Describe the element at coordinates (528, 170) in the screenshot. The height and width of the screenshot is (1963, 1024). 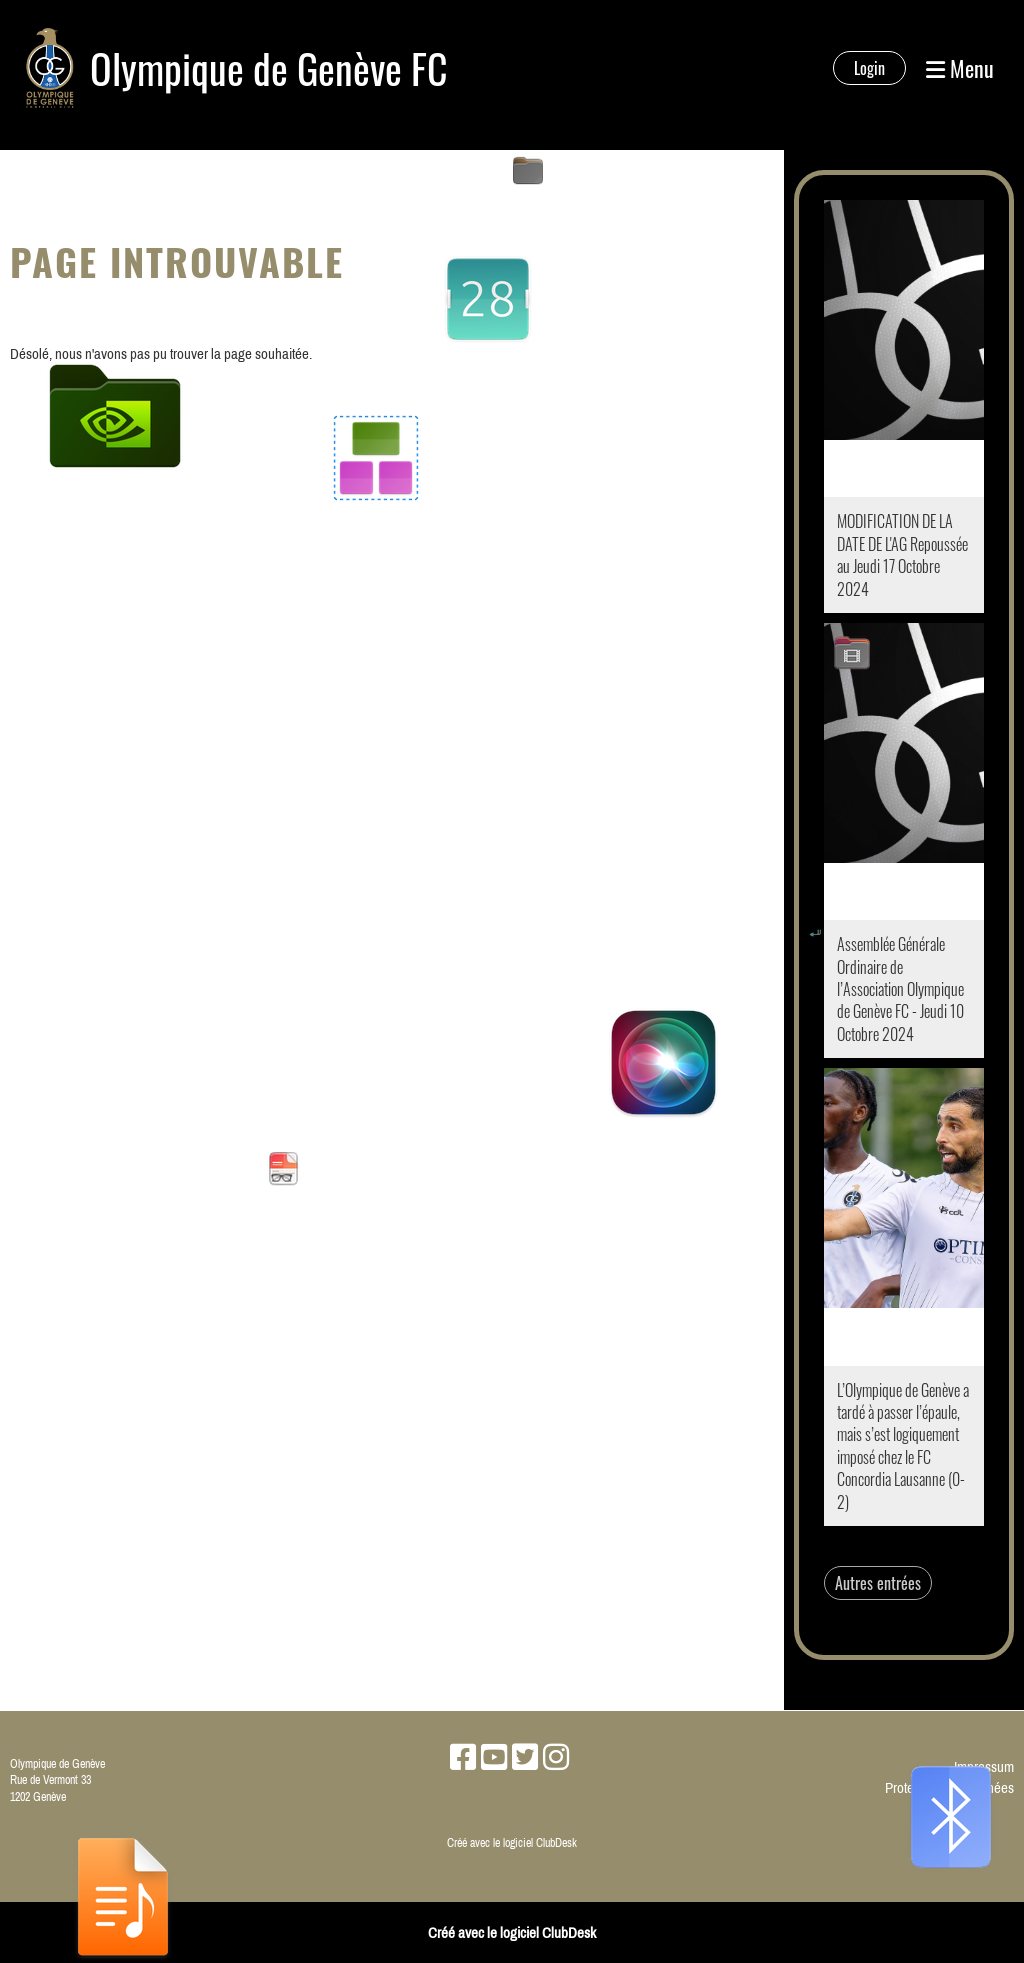
I see `open a folder to view its contents` at that location.